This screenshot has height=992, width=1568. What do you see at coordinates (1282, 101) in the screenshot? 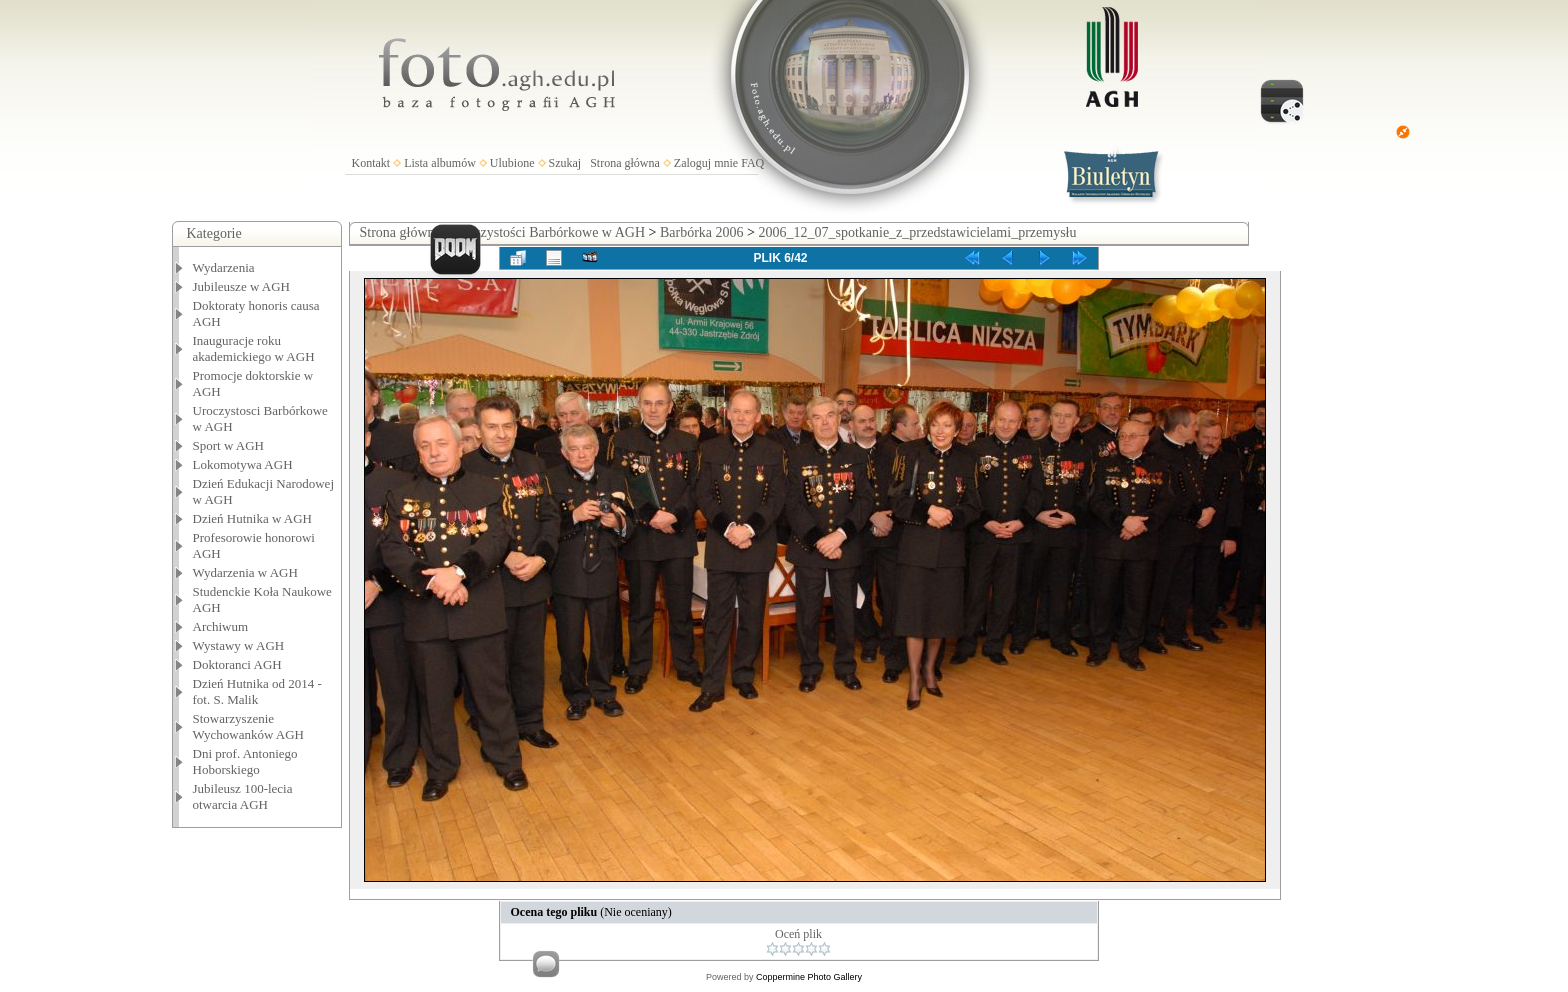
I see `configure network server sharing settings` at bounding box center [1282, 101].